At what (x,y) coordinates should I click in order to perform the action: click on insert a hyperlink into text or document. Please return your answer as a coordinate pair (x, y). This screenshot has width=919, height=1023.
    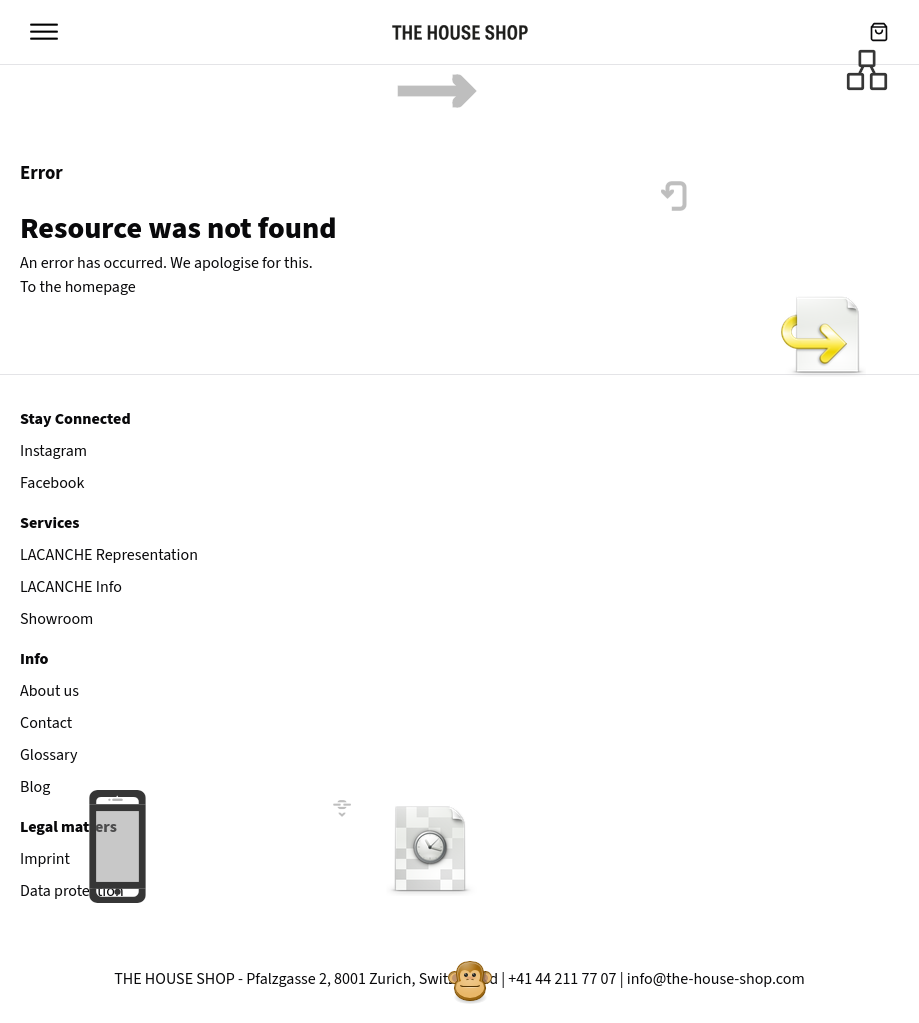
    Looking at the image, I should click on (342, 808).